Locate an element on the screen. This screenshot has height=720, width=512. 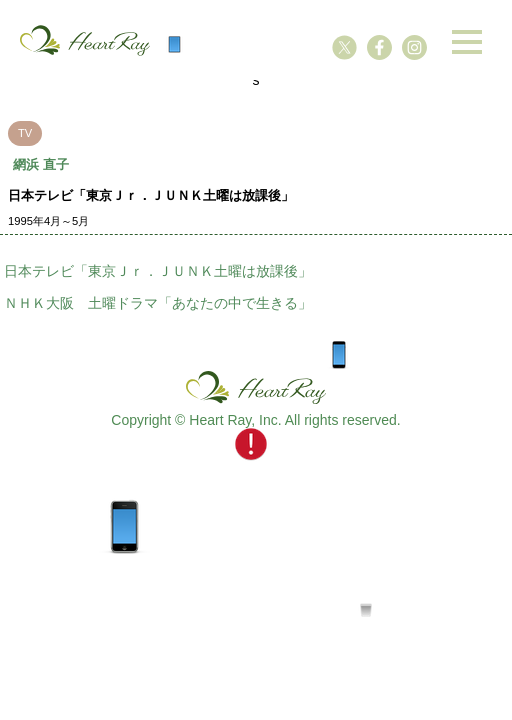
empty trash bin ready to receive deleted files is located at coordinates (366, 610).